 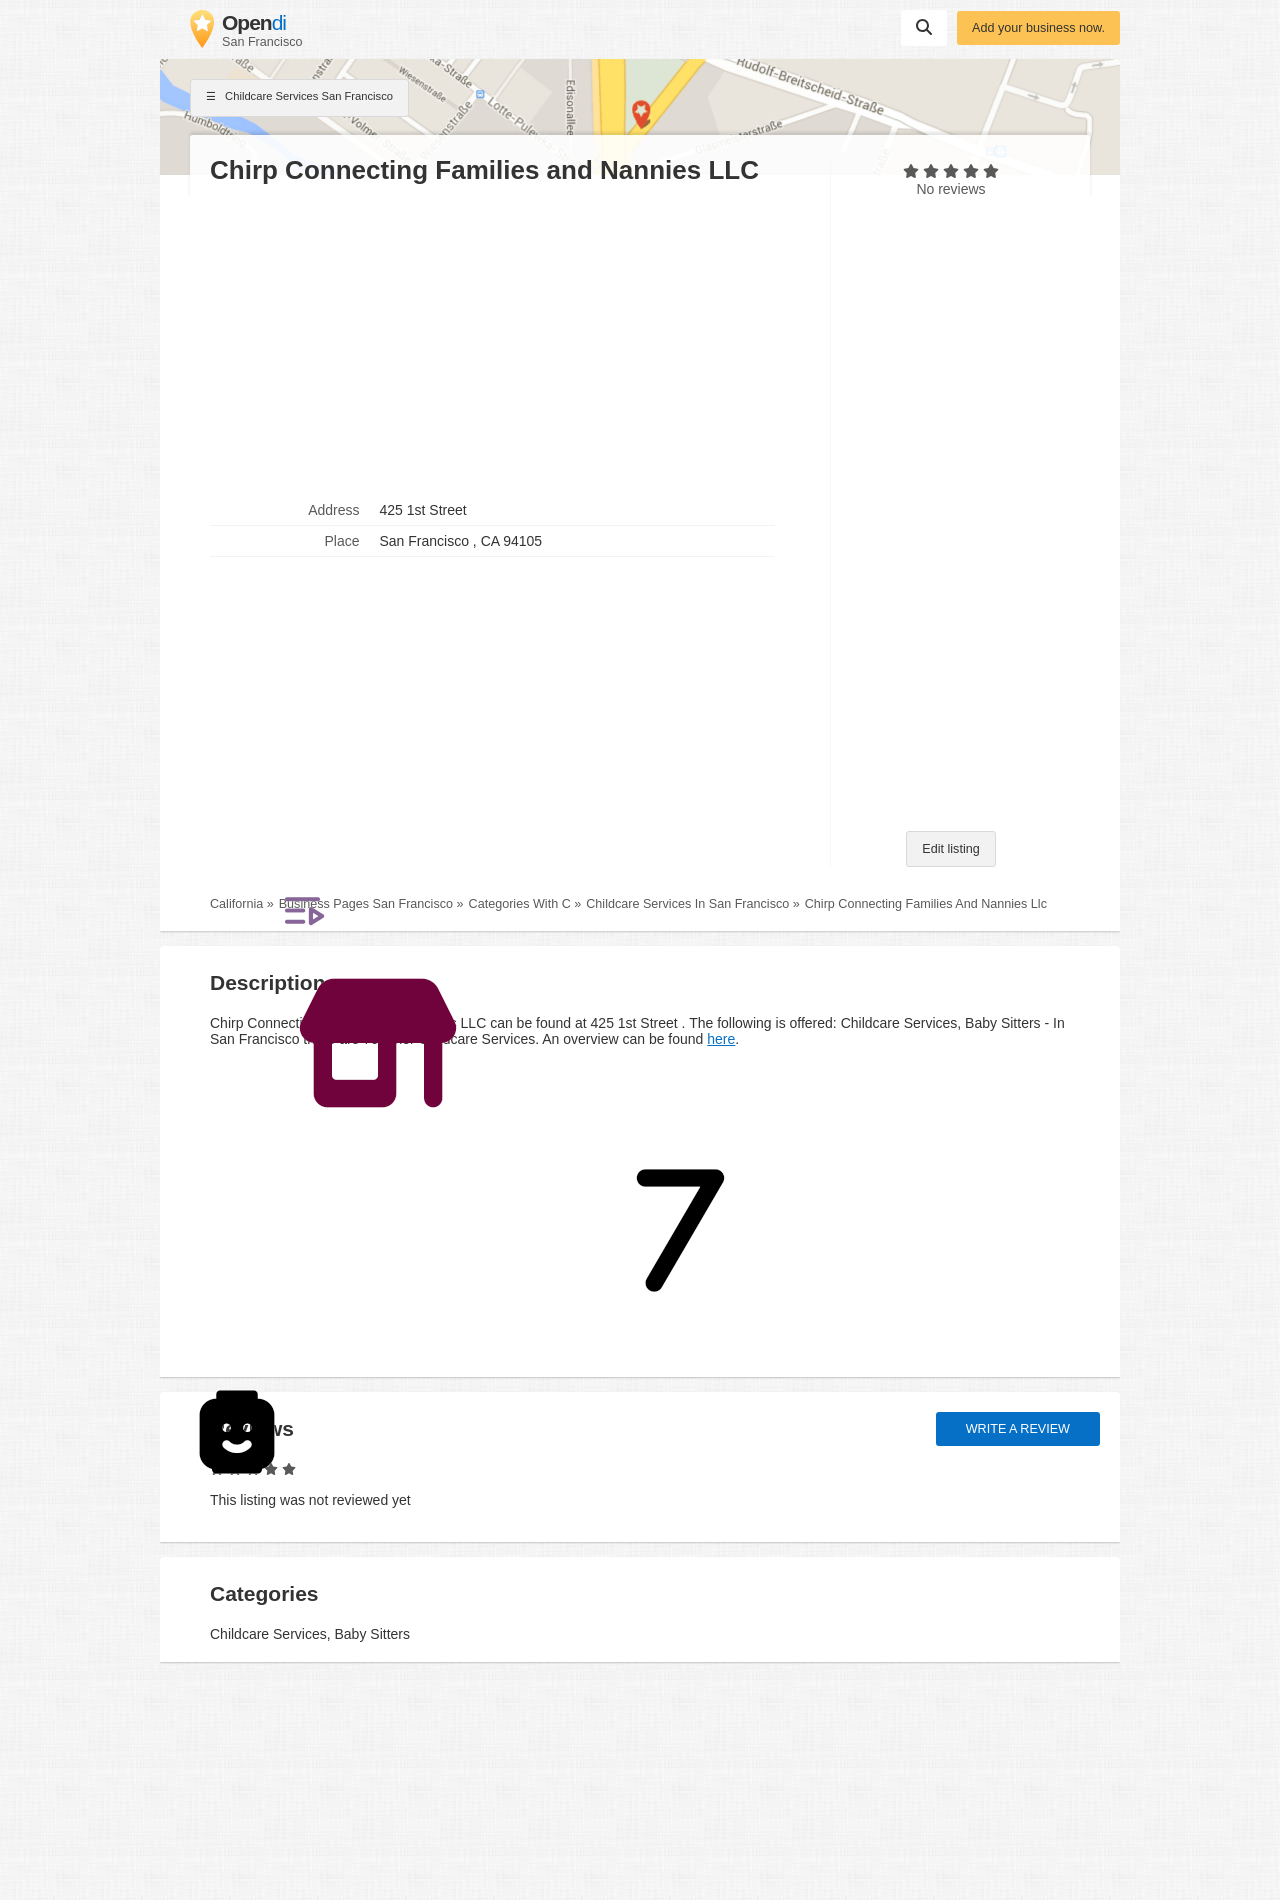 What do you see at coordinates (302, 910) in the screenshot?
I see `view playback queue` at bounding box center [302, 910].